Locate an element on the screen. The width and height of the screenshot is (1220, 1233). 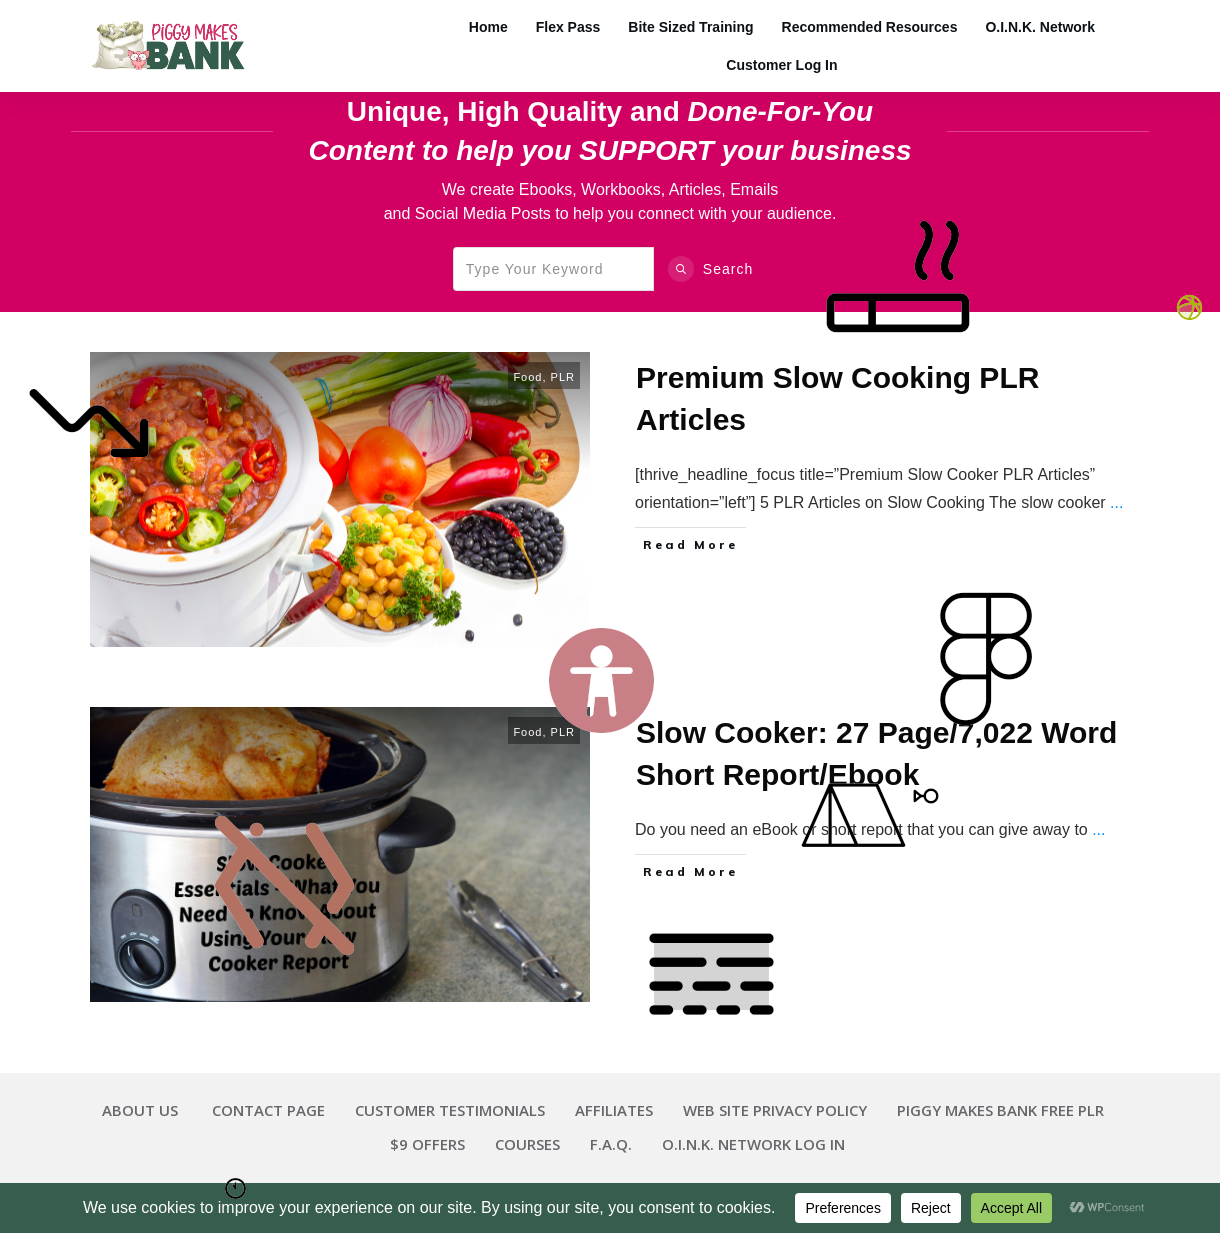
apply a gradient effect to selected element is located at coordinates (711, 976).